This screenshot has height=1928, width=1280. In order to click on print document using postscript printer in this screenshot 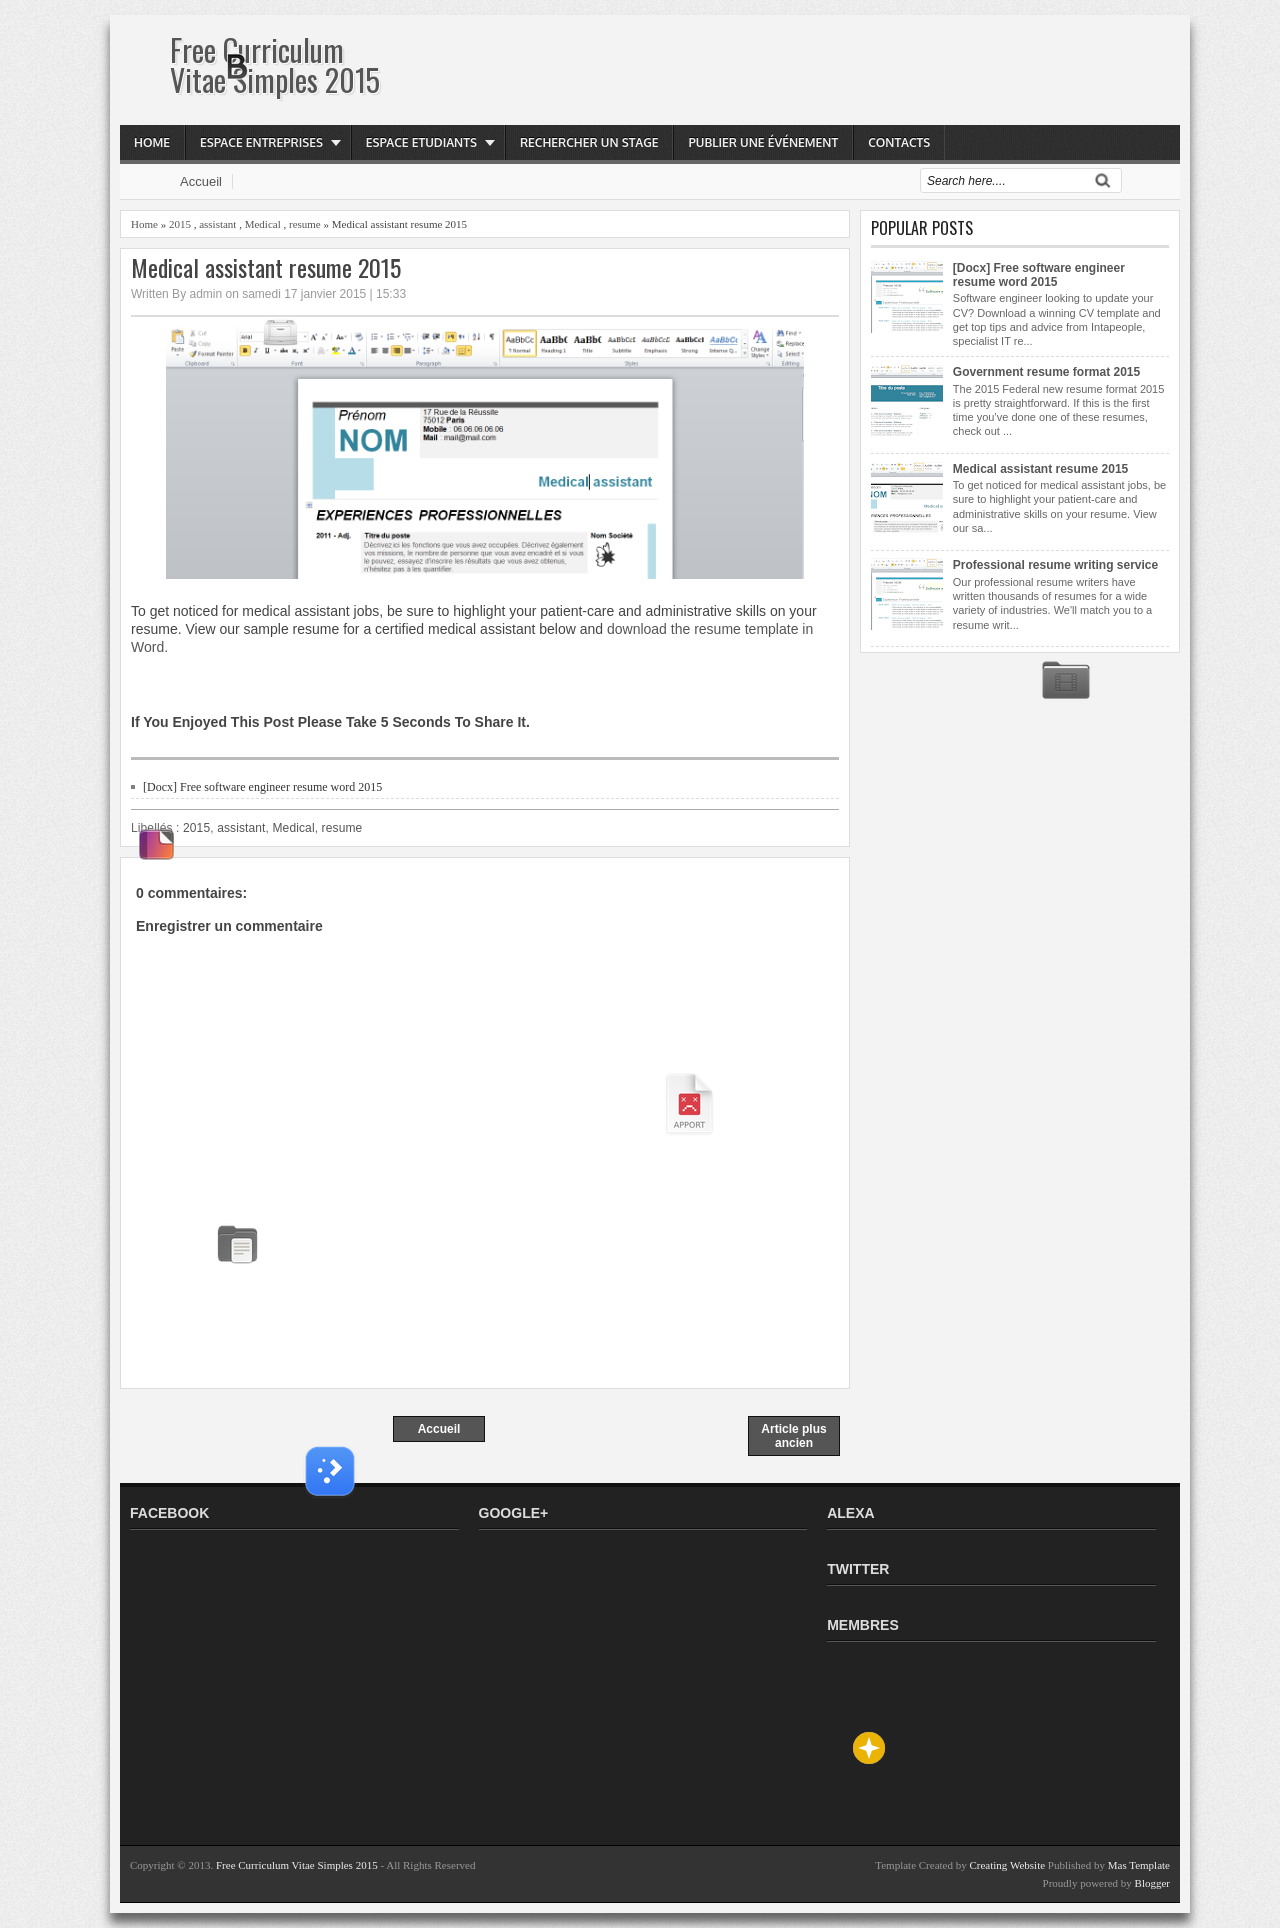, I will do `click(280, 332)`.